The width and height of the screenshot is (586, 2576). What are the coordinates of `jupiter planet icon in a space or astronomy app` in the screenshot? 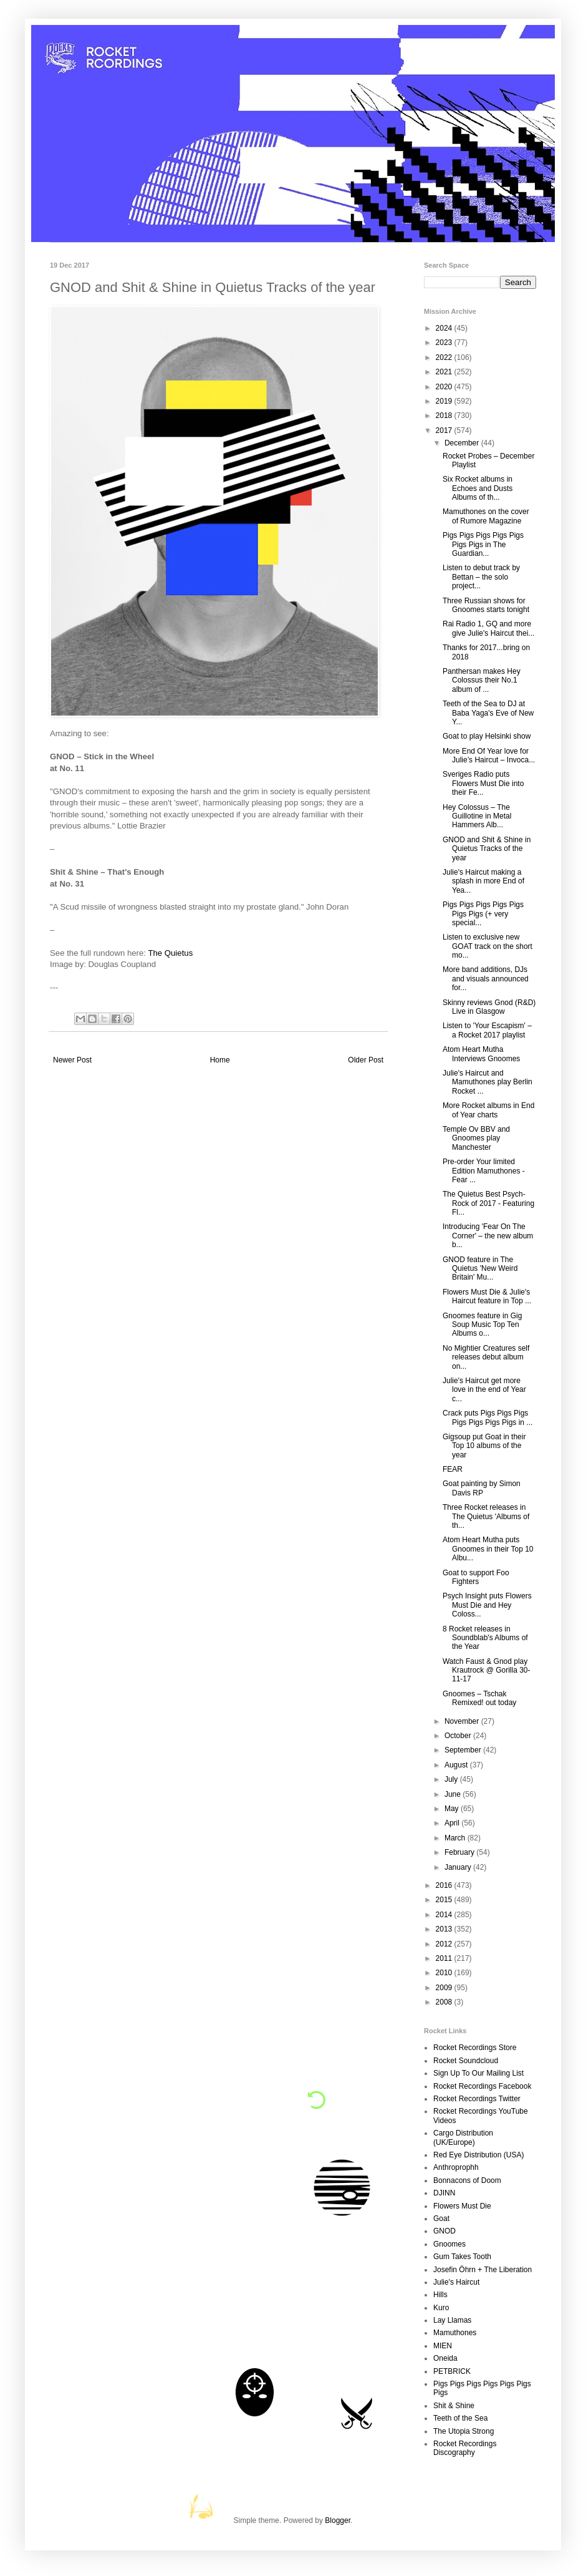 It's located at (342, 2187).